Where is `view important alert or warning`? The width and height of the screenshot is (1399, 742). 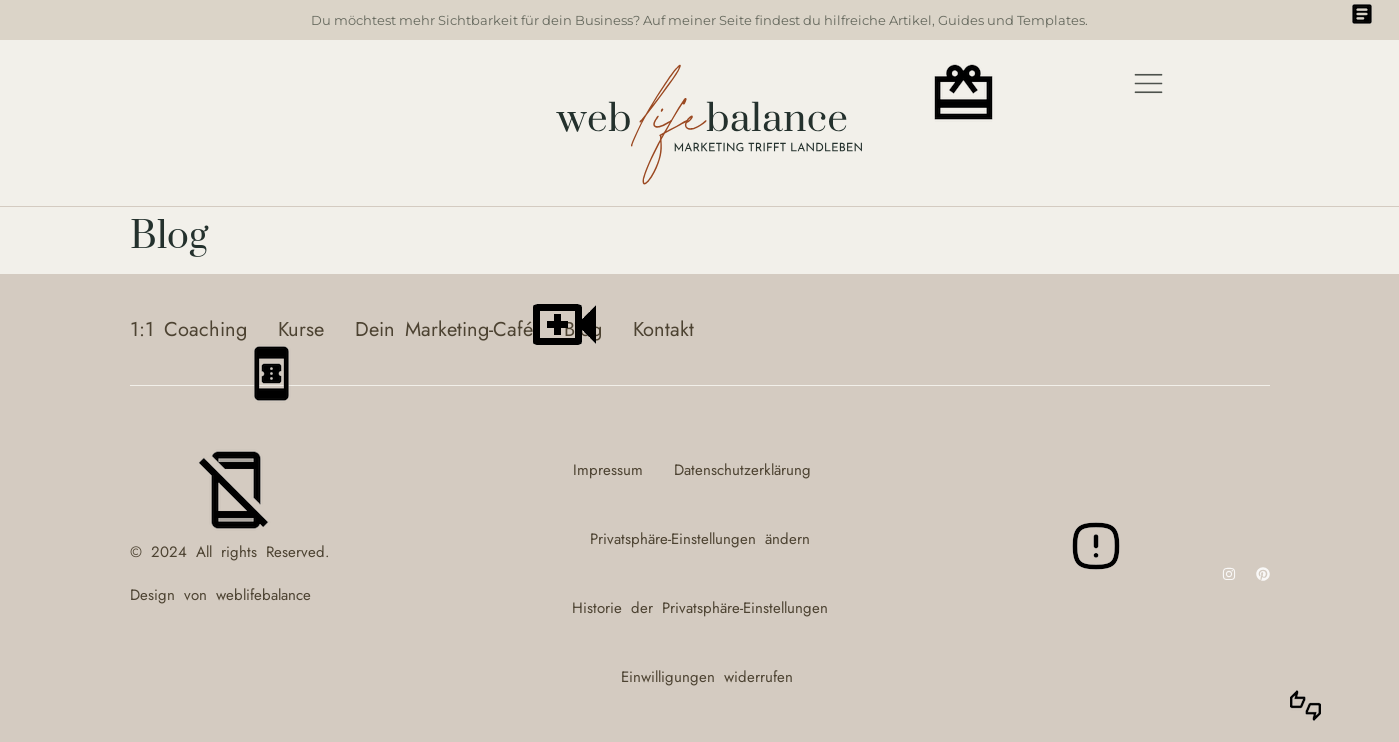 view important alert or warning is located at coordinates (1096, 546).